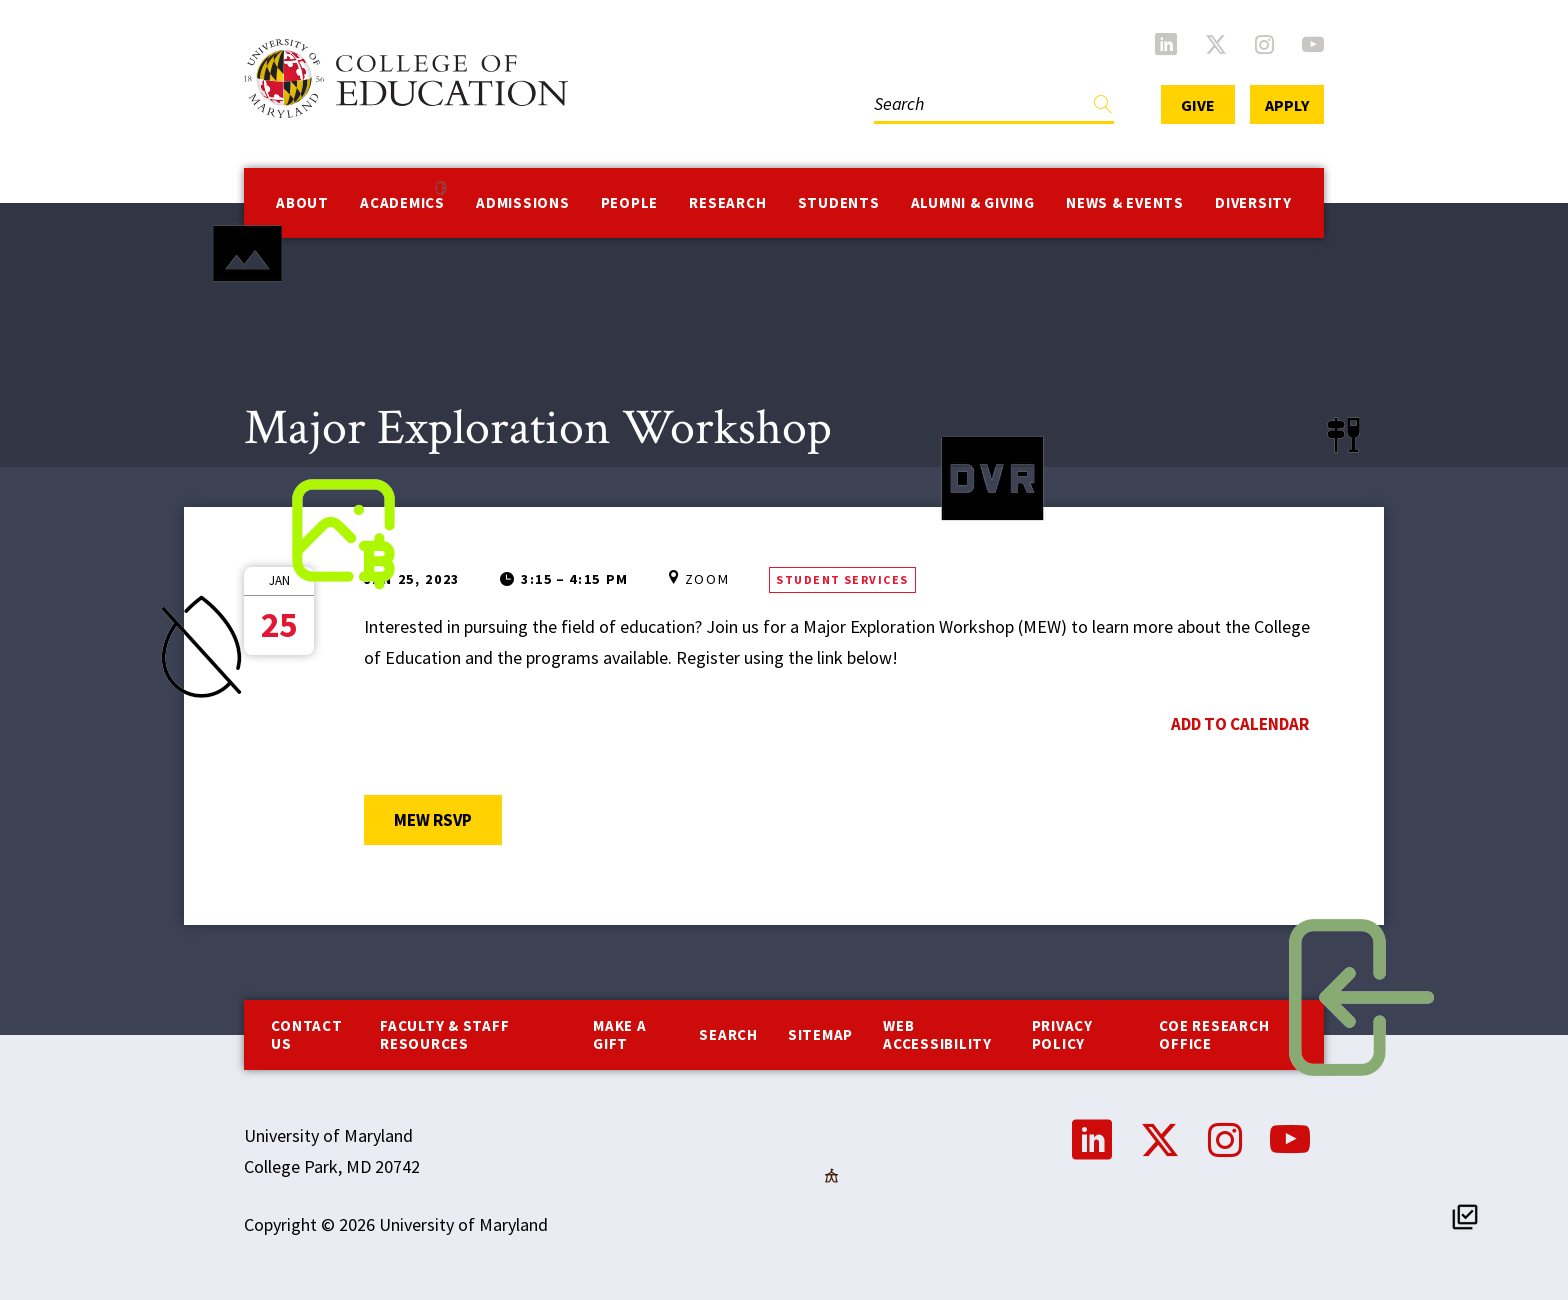 This screenshot has height=1300, width=1568. I want to click on log out of your account, so click(1349, 997).